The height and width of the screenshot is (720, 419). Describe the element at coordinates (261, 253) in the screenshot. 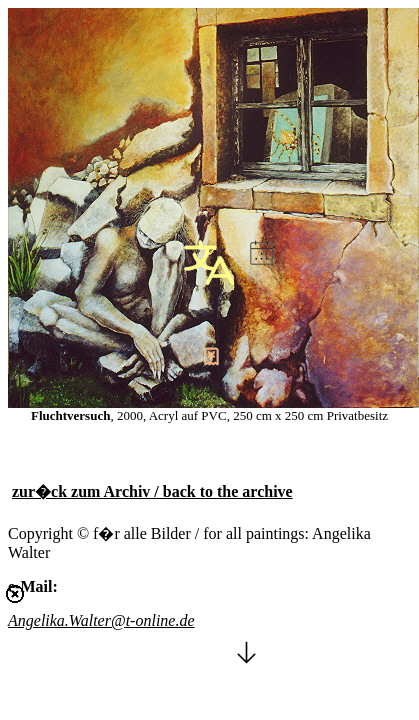

I see `view calendar events` at that location.